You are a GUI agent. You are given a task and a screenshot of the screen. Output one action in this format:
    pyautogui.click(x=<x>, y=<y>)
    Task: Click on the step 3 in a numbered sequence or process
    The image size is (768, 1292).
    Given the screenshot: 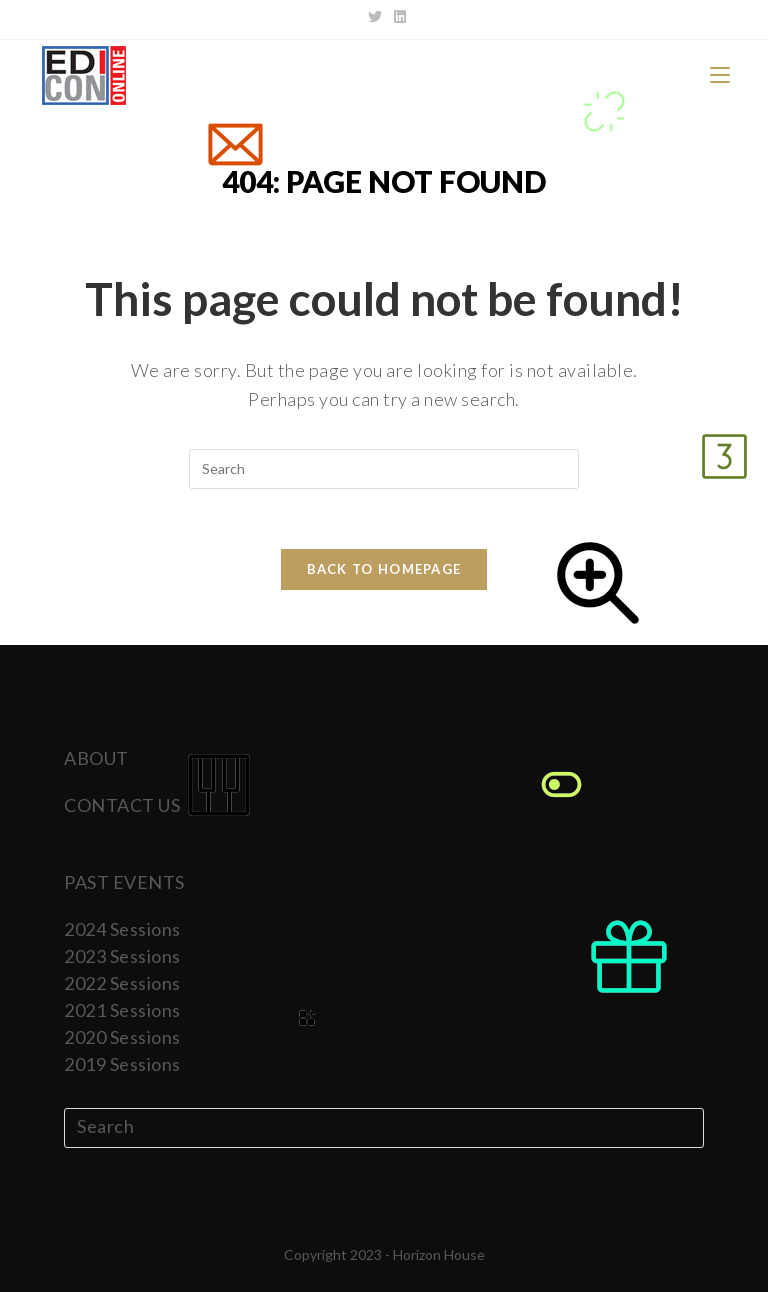 What is the action you would take?
    pyautogui.click(x=724, y=456)
    